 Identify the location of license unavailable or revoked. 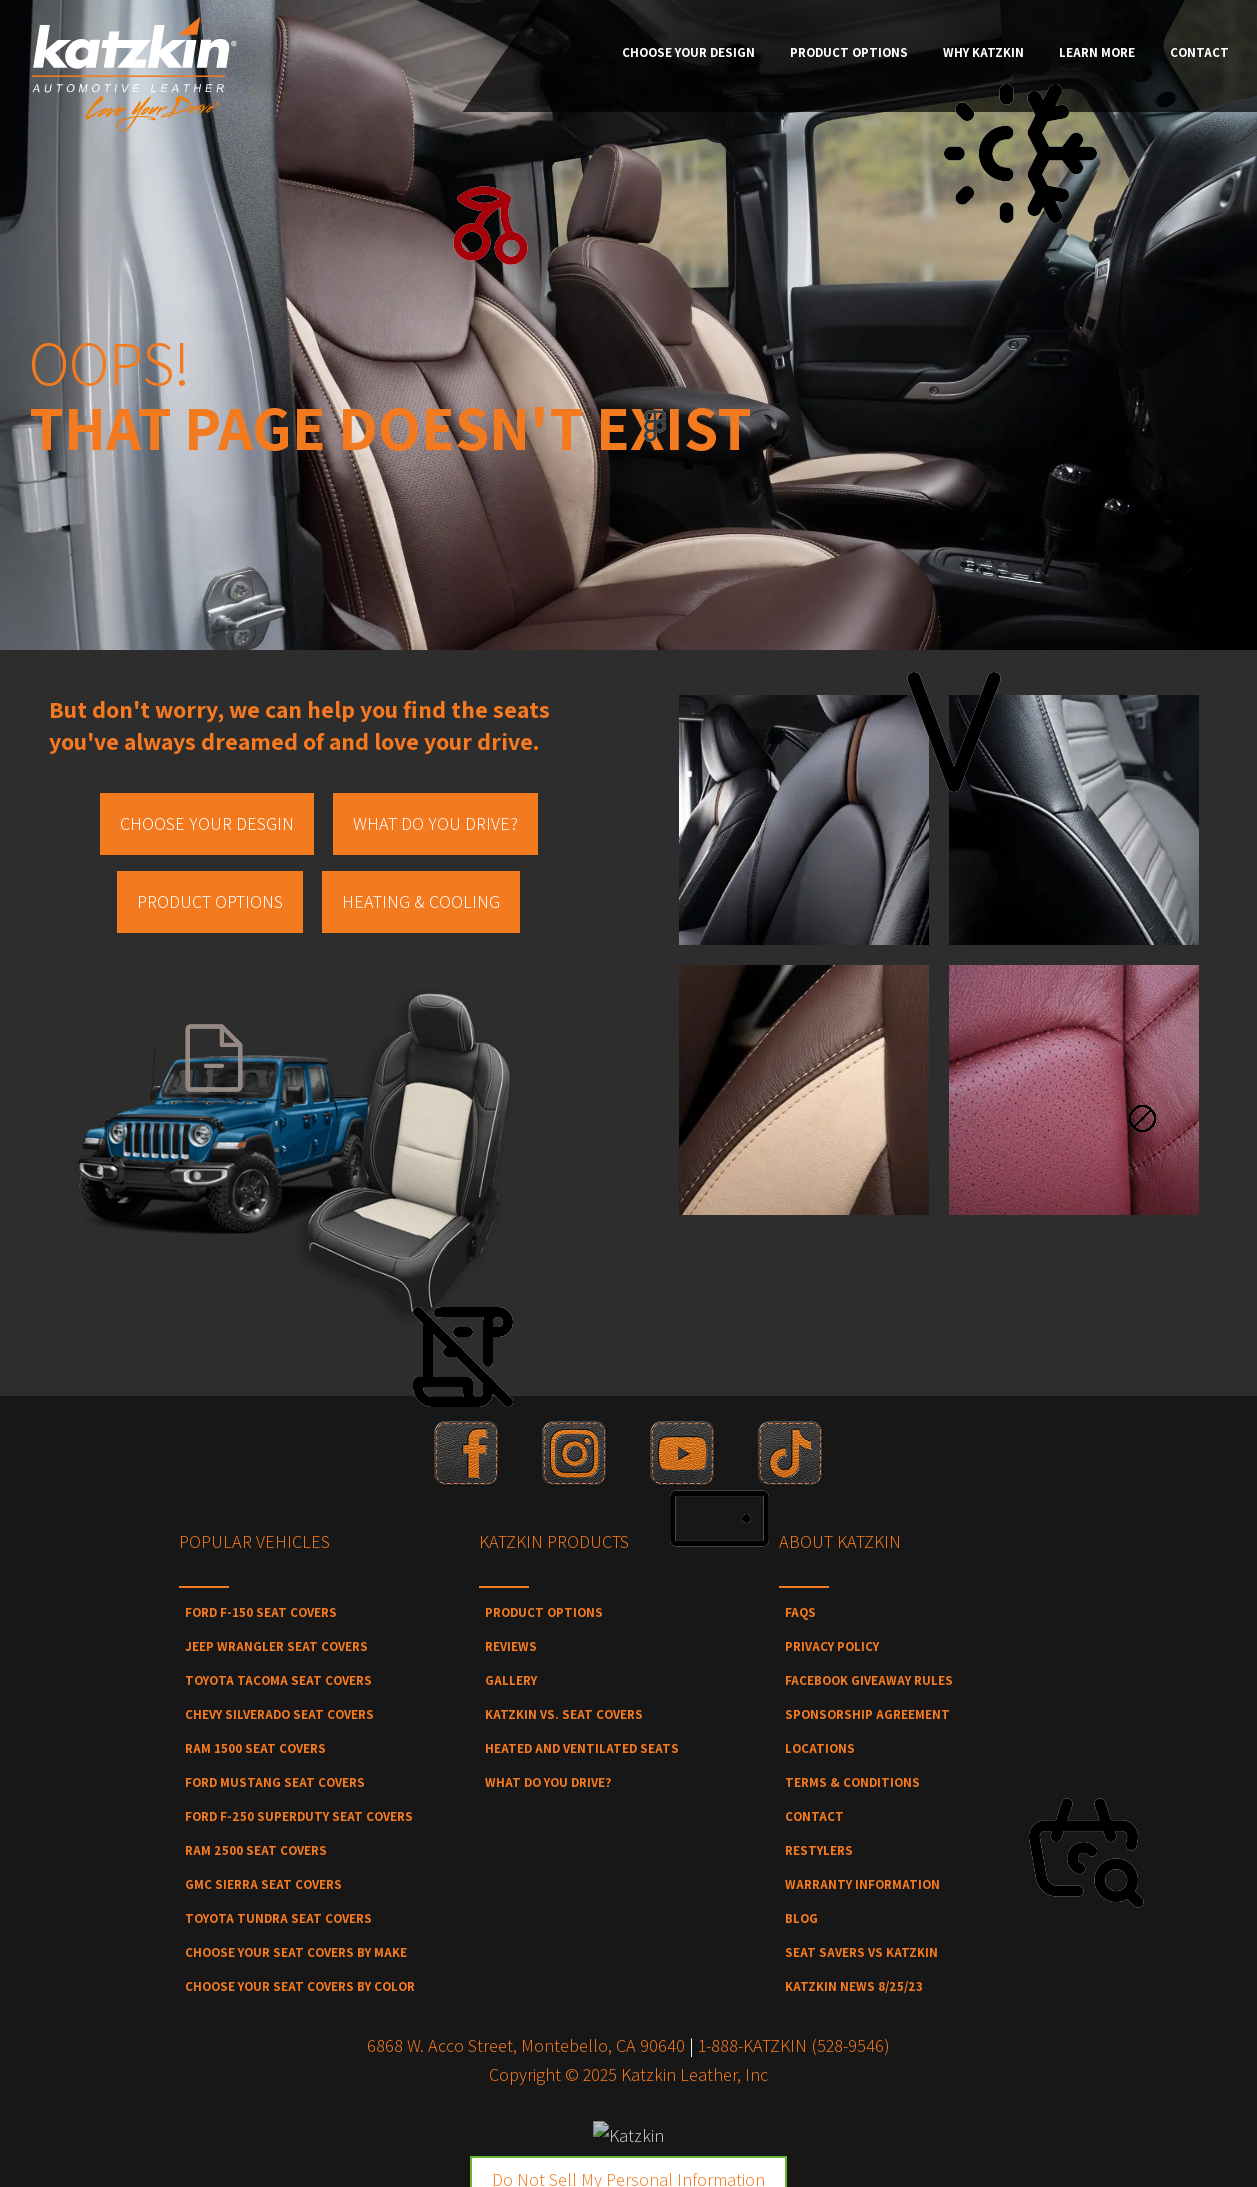
(463, 1357).